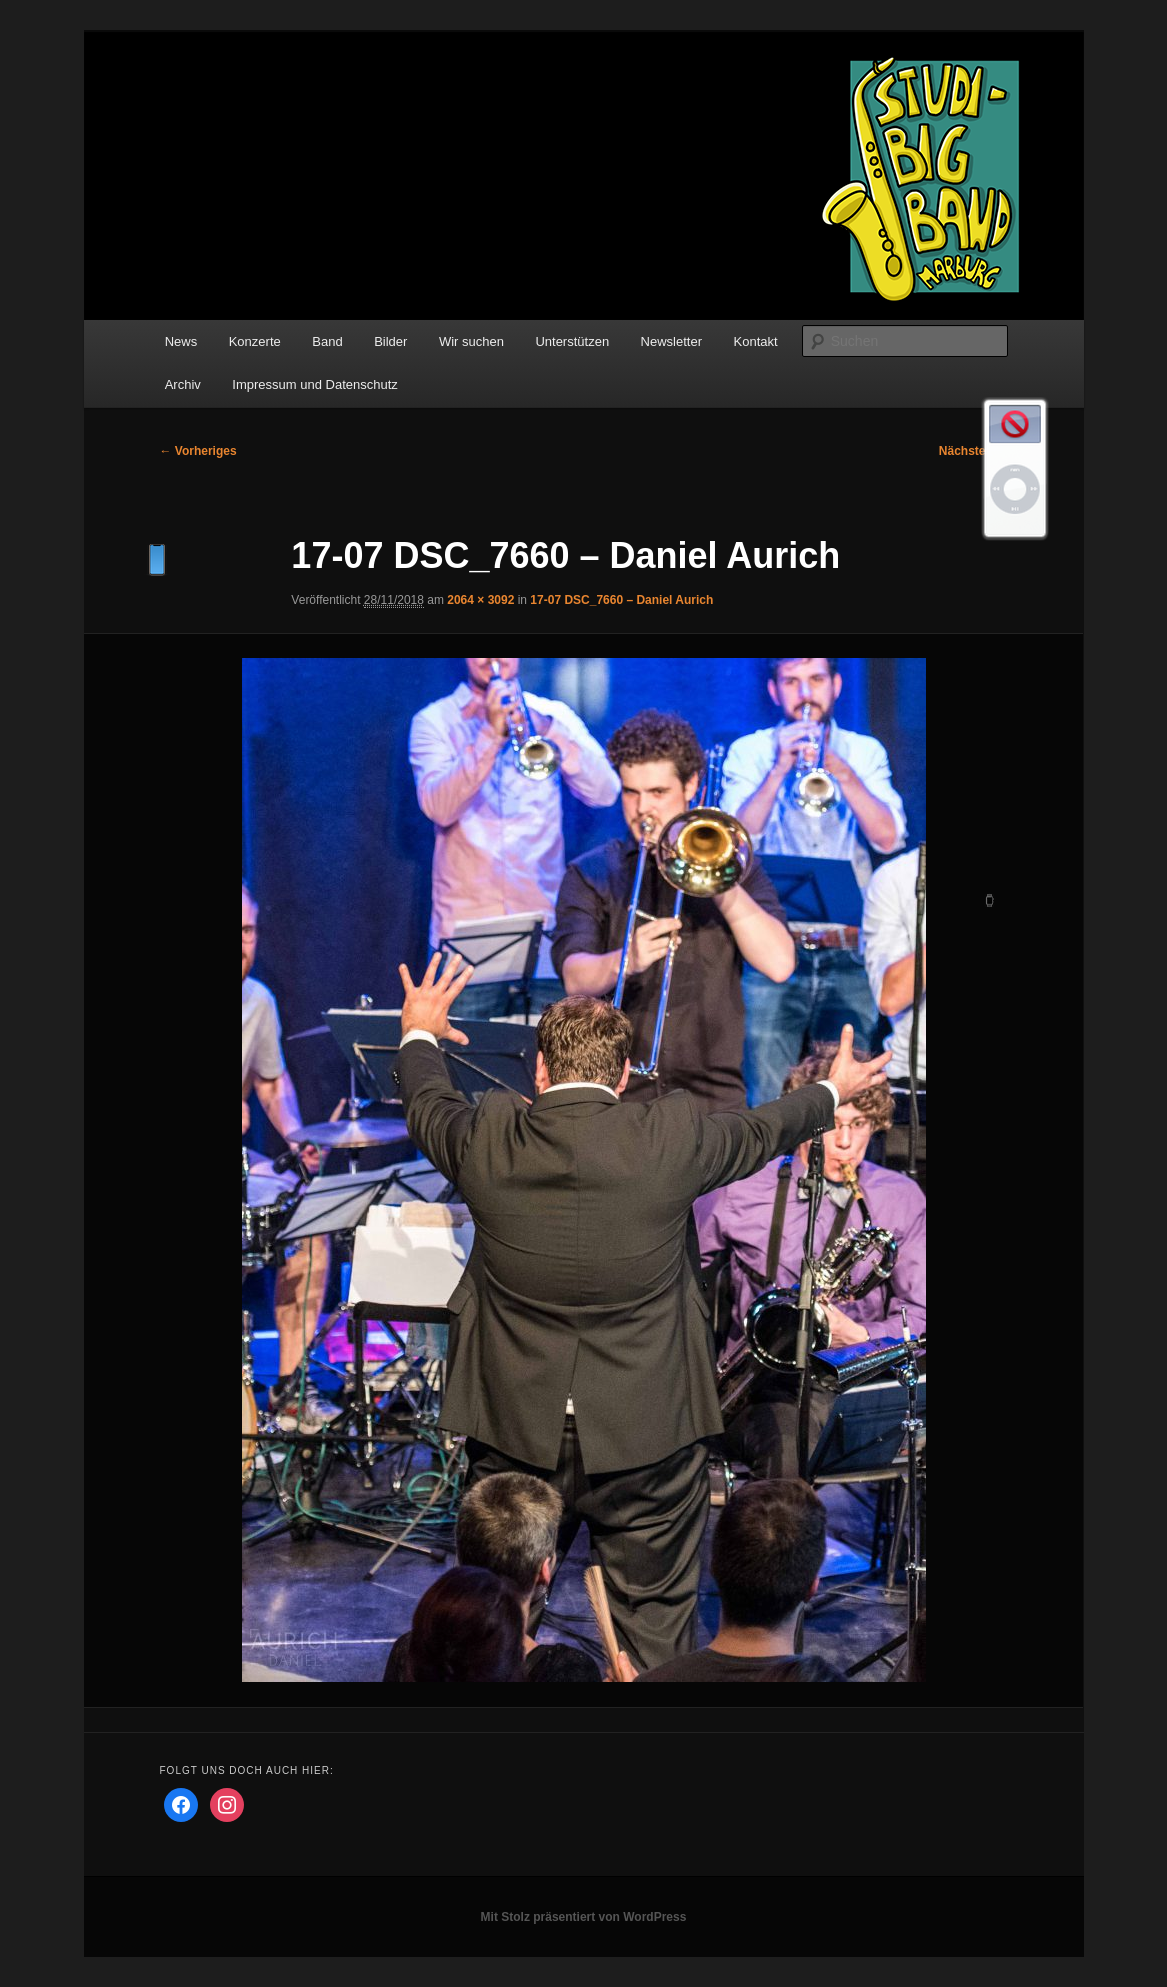 The width and height of the screenshot is (1167, 1987). I want to click on iPod nano device (white) with sync or connection error, so click(1015, 469).